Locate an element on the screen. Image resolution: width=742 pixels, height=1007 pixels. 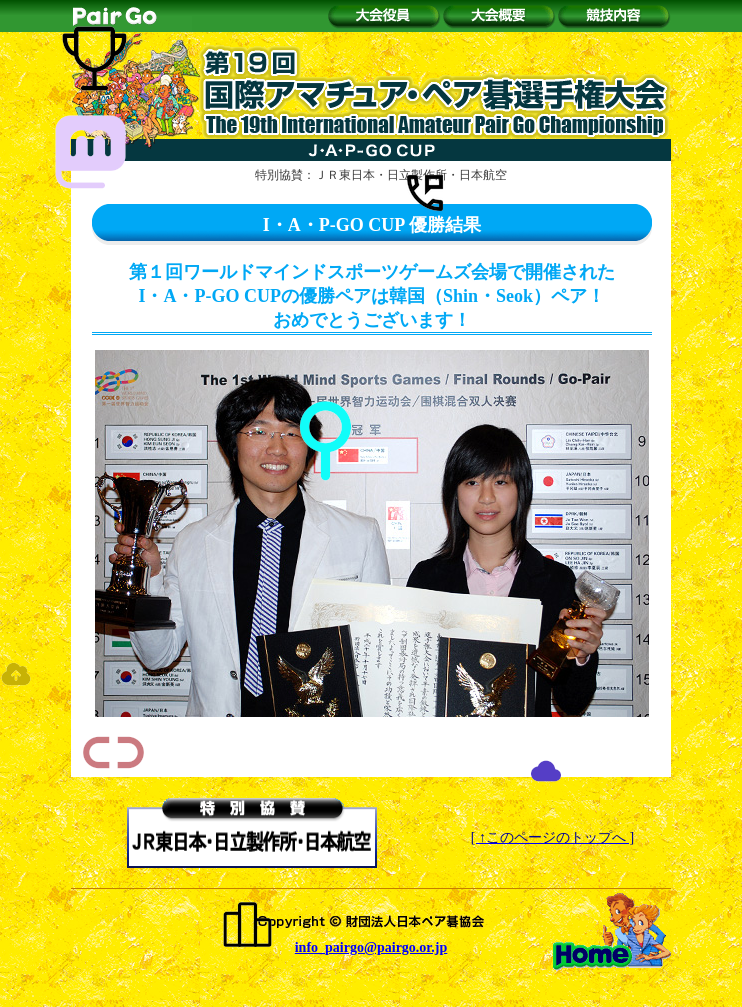
view rankings or leaderboard is located at coordinates (247, 924).